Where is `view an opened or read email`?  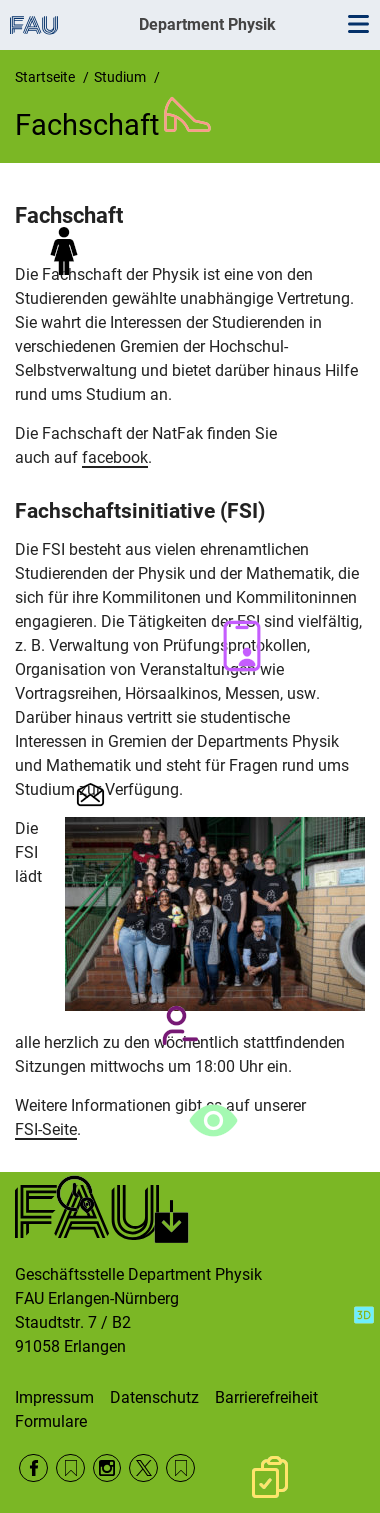 view an opened or read email is located at coordinates (90, 794).